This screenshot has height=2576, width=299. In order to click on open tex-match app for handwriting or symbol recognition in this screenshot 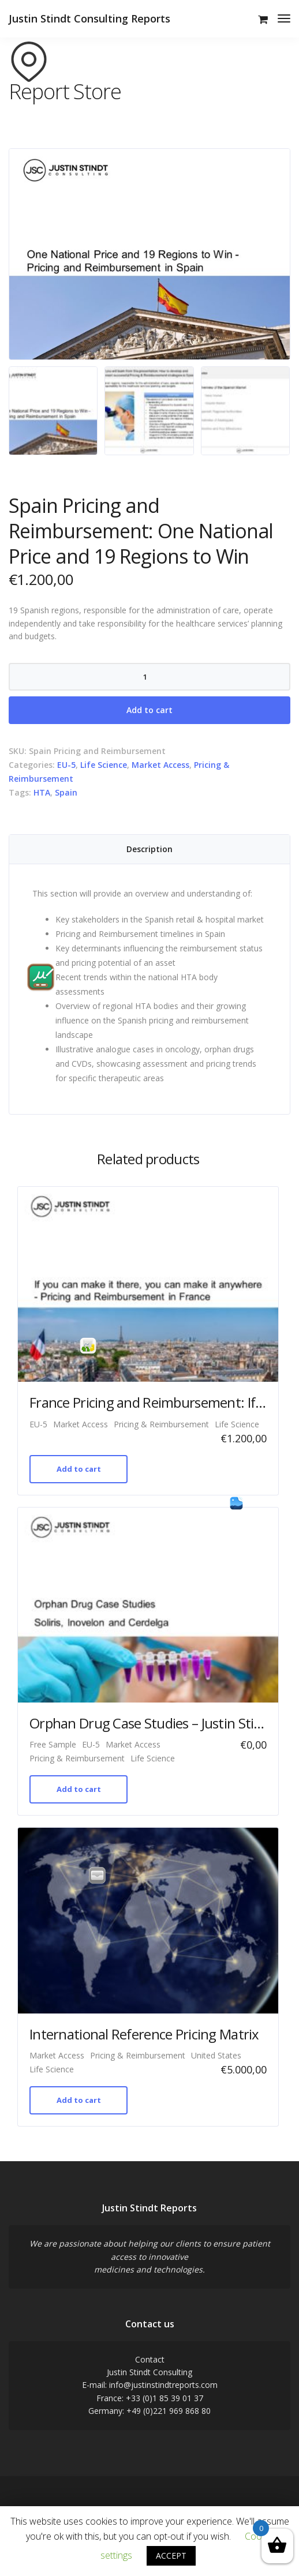, I will do `click(40, 977)`.